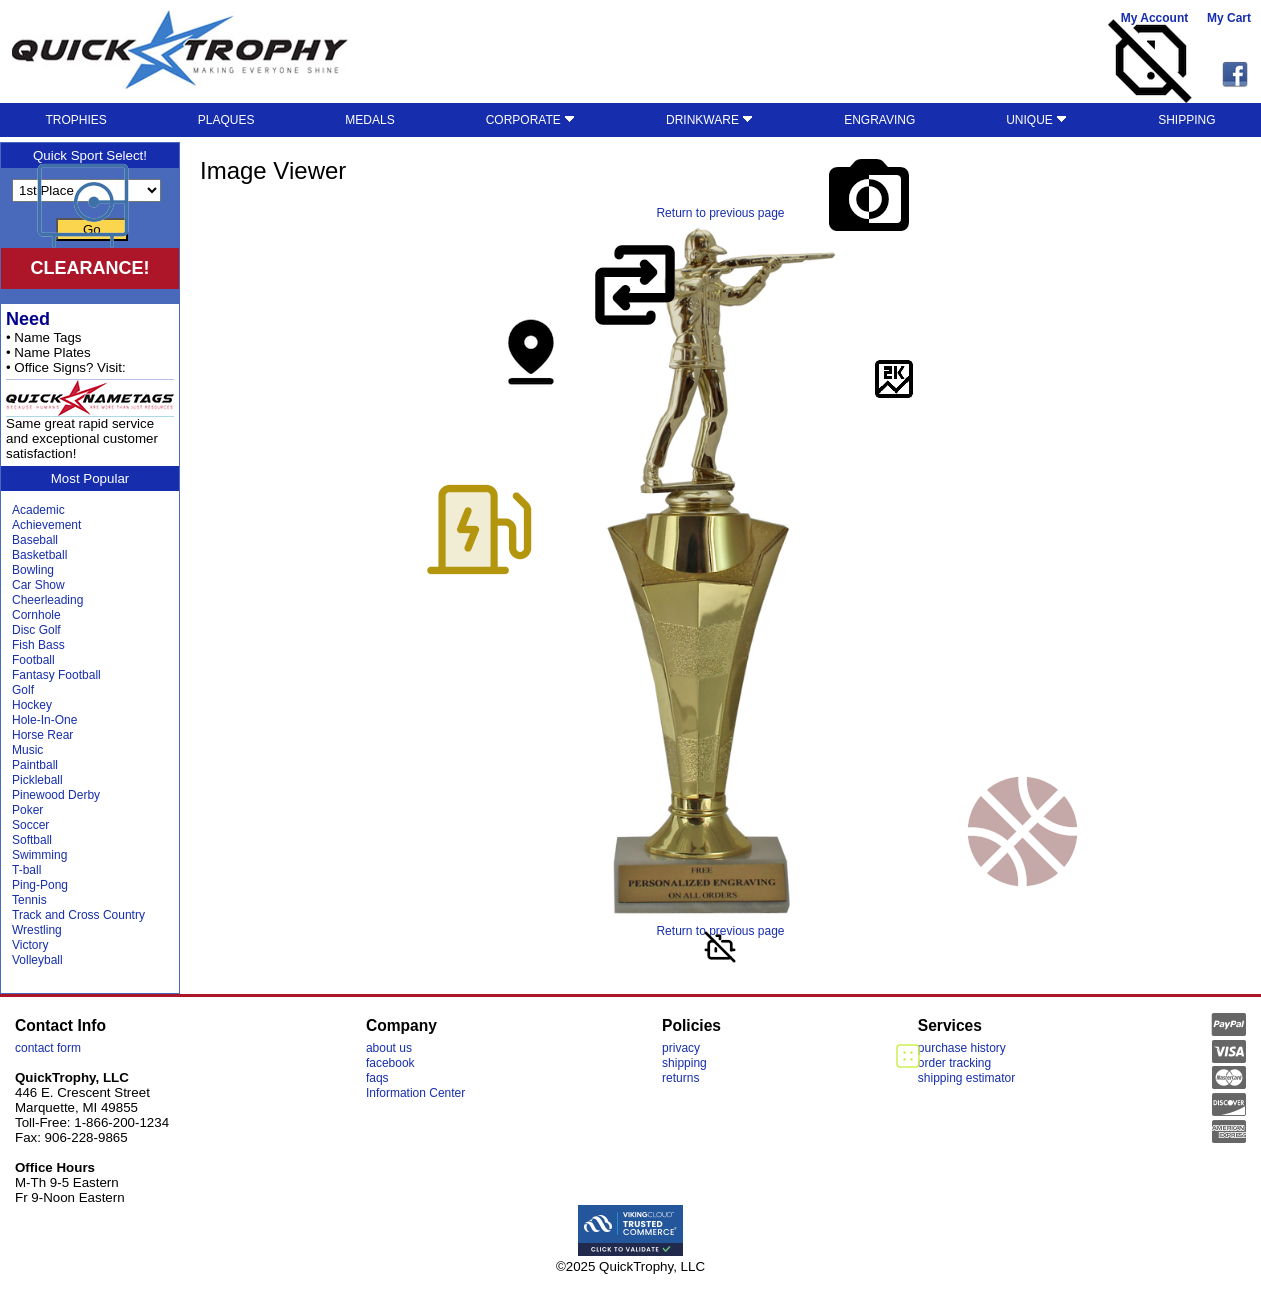 The image size is (1261, 1289). I want to click on drop a pin to mark a location on the map, so click(531, 352).